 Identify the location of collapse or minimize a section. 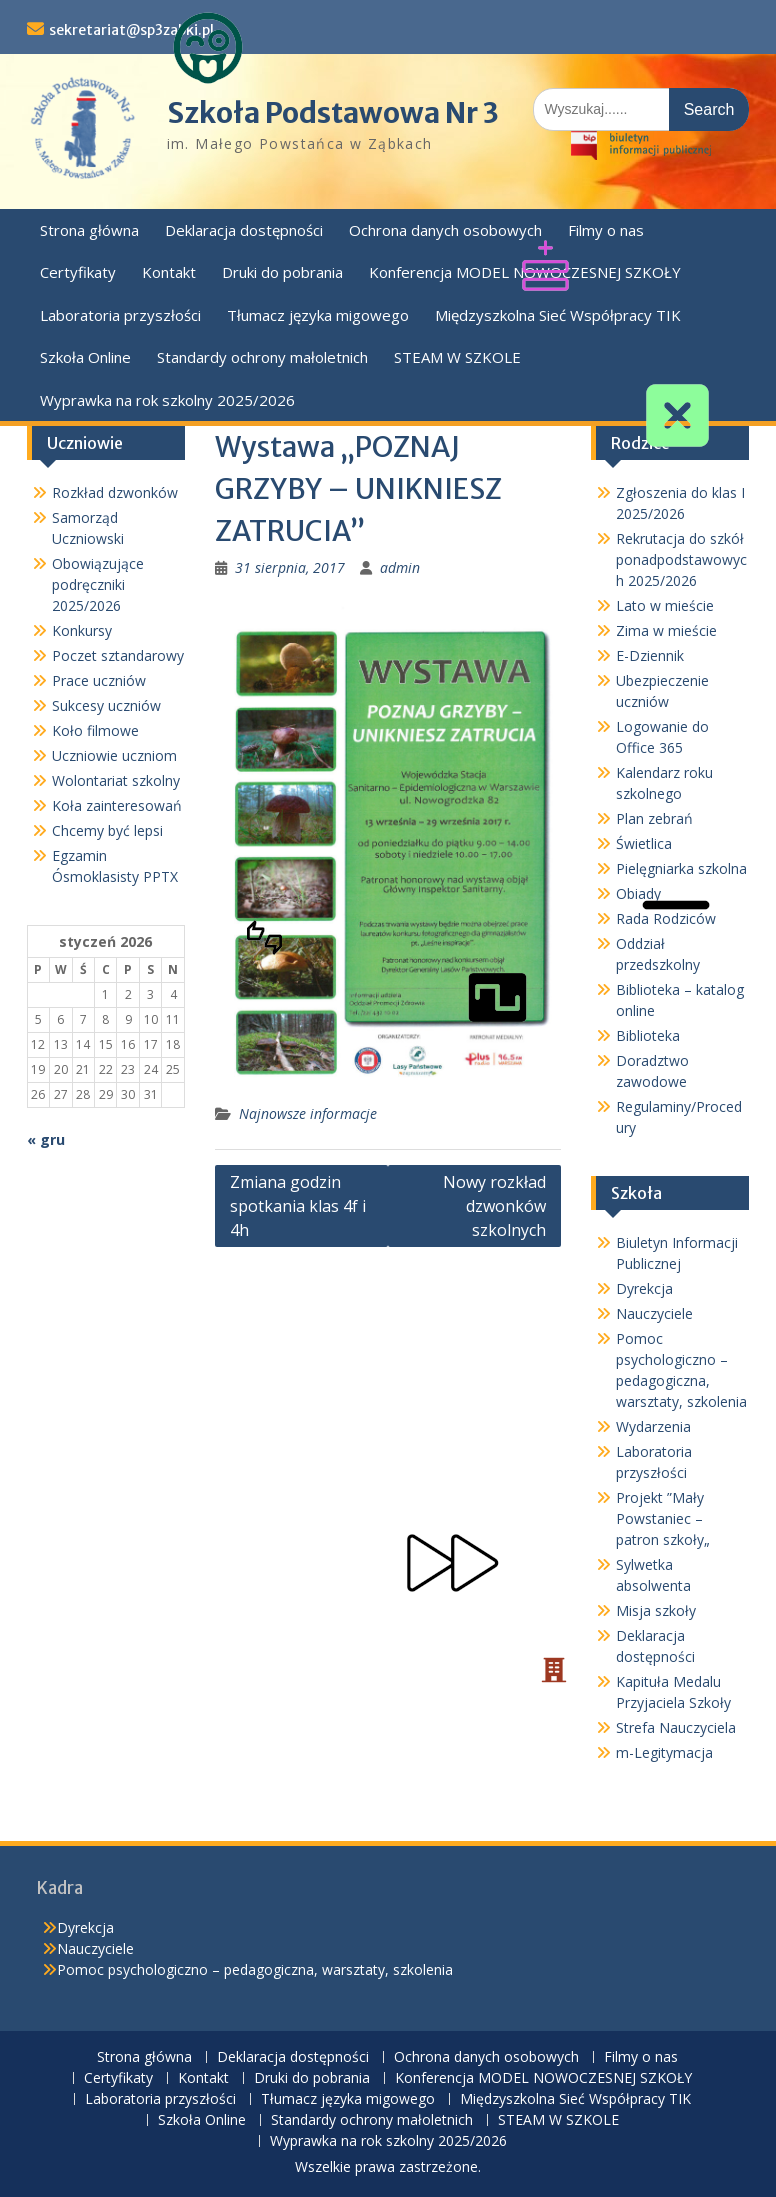
(677, 906).